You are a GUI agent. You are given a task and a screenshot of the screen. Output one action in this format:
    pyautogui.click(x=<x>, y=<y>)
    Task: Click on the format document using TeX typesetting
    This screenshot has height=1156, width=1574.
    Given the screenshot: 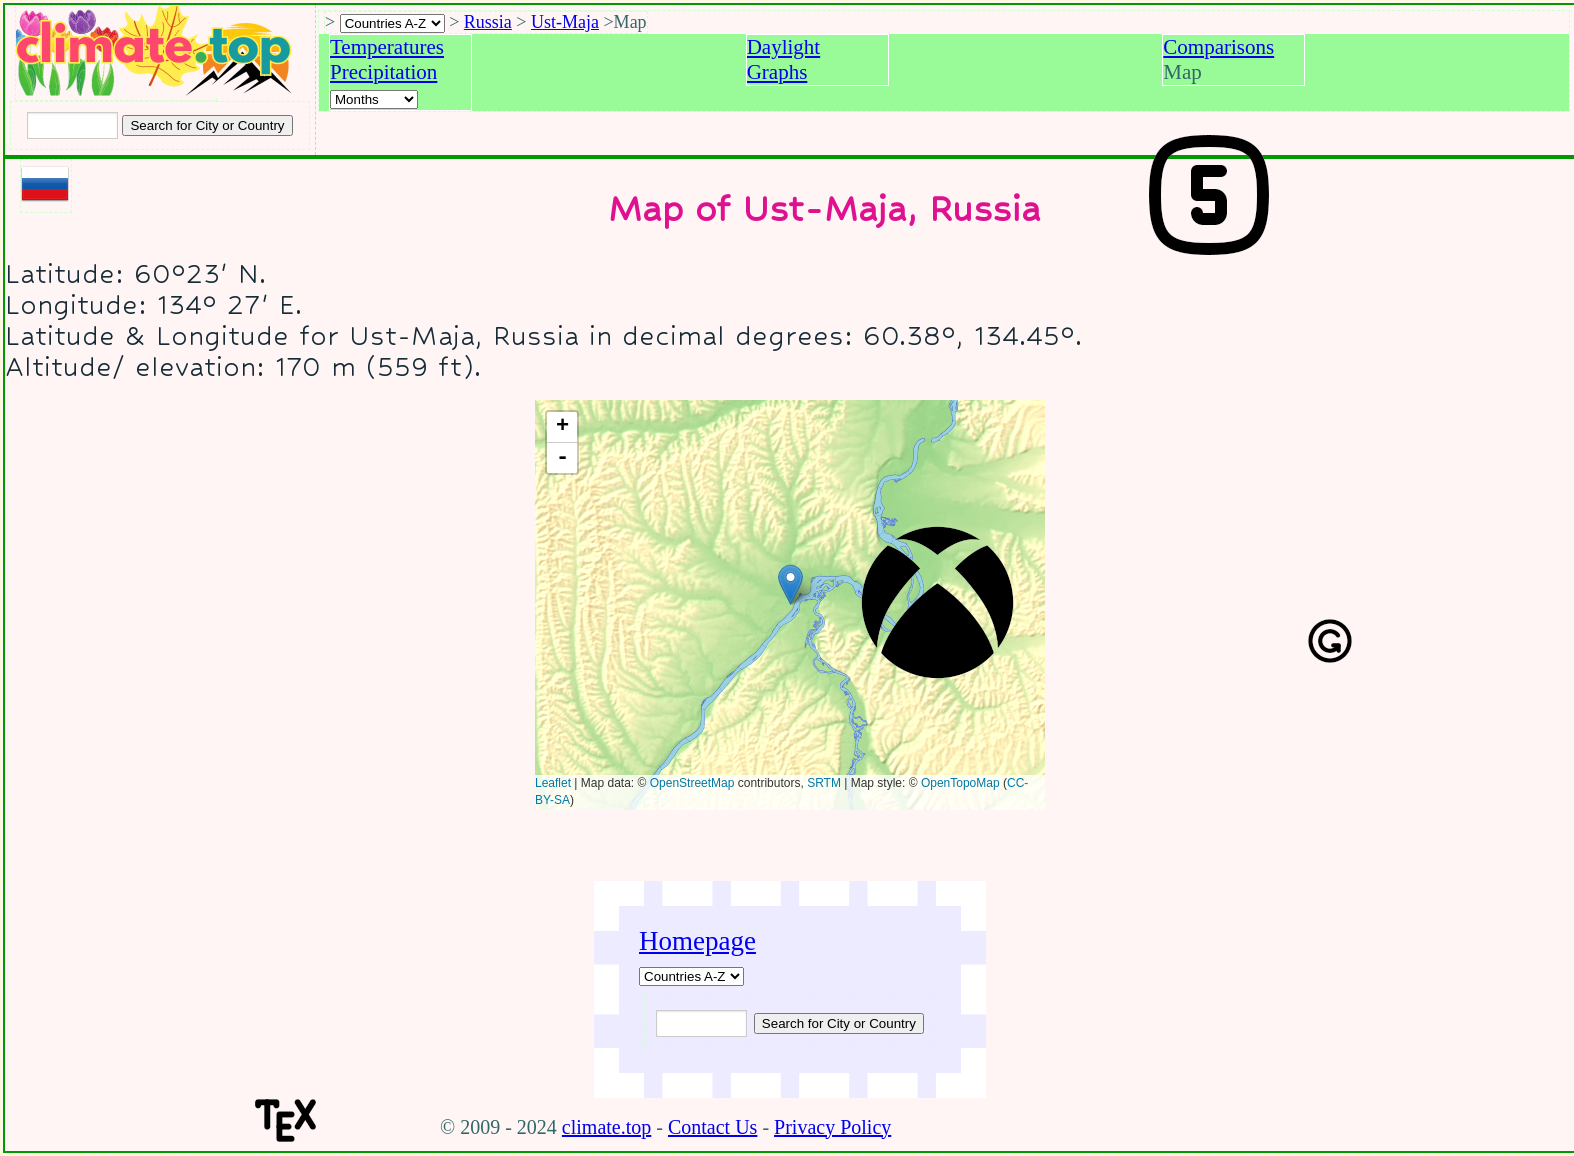 What is the action you would take?
    pyautogui.click(x=285, y=1117)
    